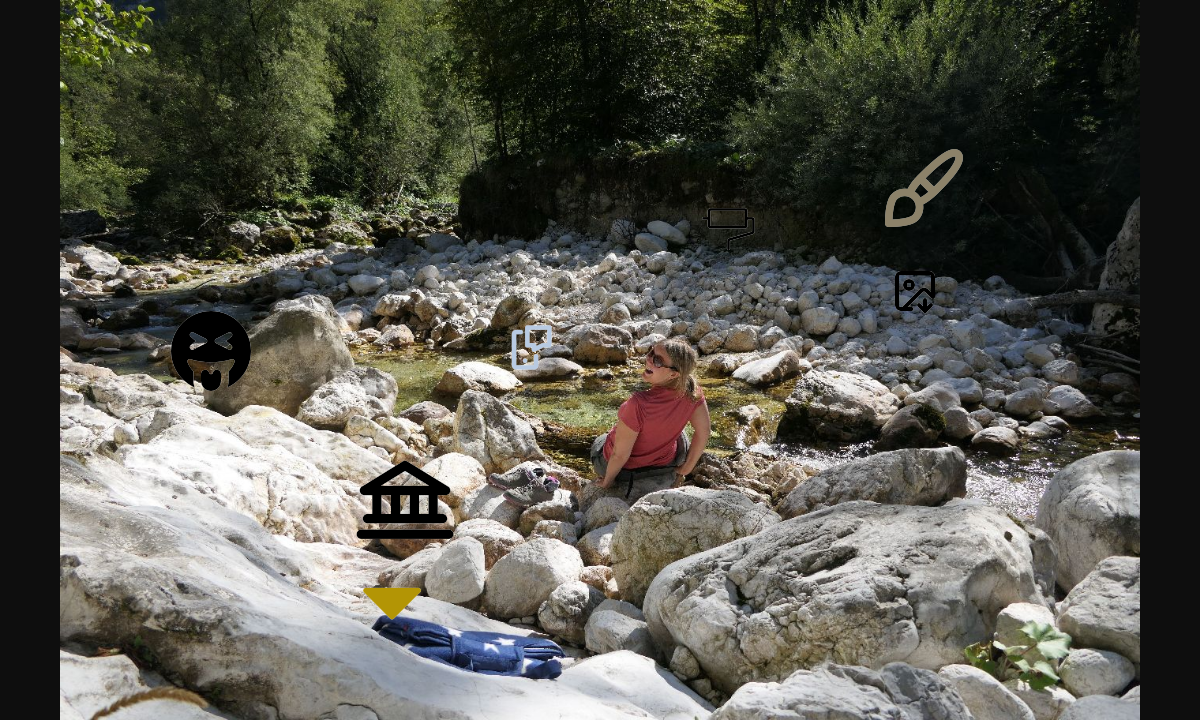 The width and height of the screenshot is (1200, 720). I want to click on access banking or financial services, so click(405, 503).